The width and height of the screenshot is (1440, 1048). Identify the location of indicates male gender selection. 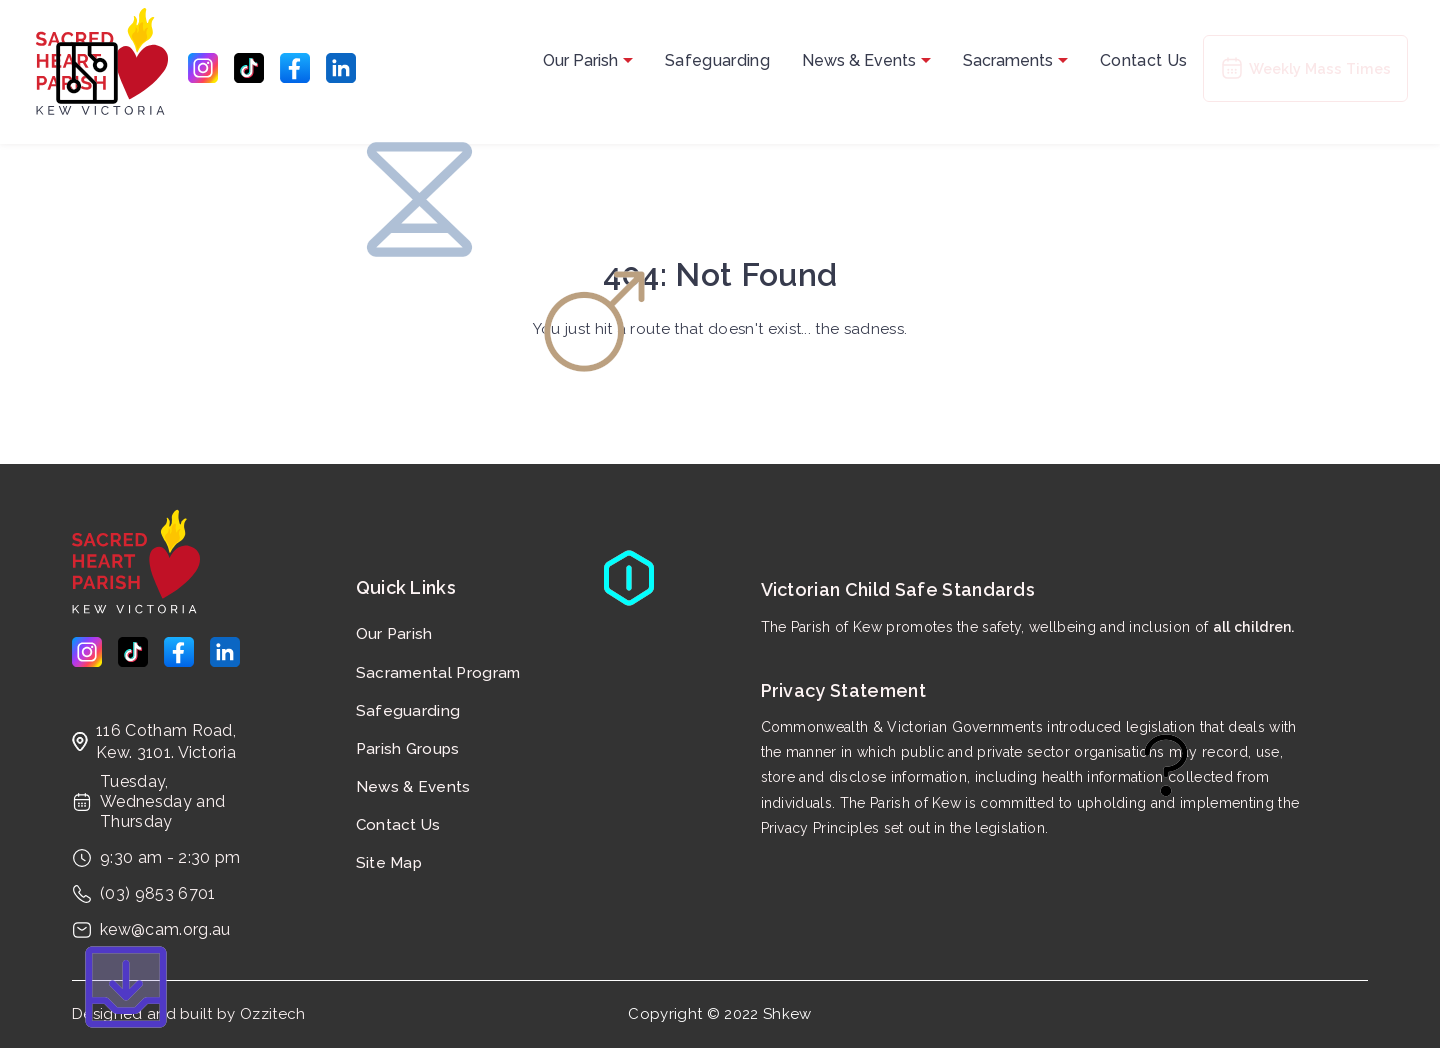
(596, 319).